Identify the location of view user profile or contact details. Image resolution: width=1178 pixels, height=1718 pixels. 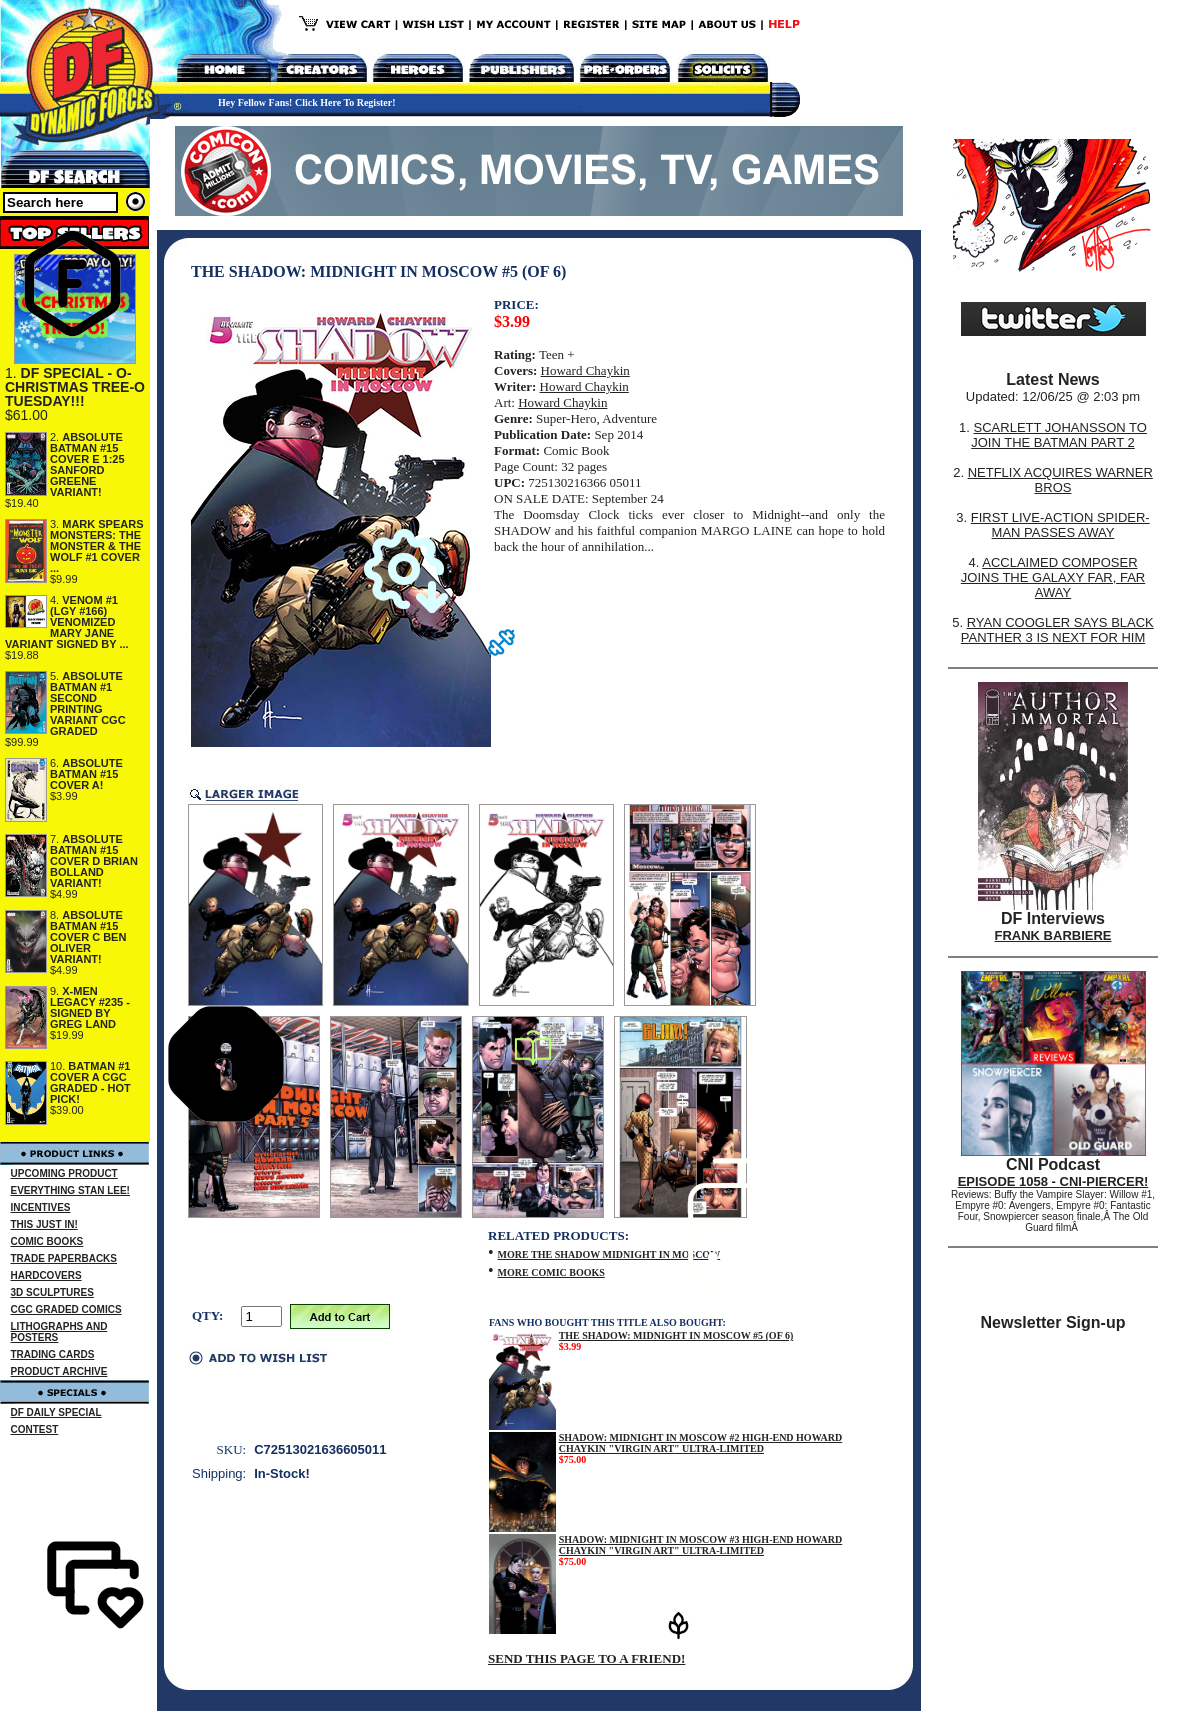
(533, 1047).